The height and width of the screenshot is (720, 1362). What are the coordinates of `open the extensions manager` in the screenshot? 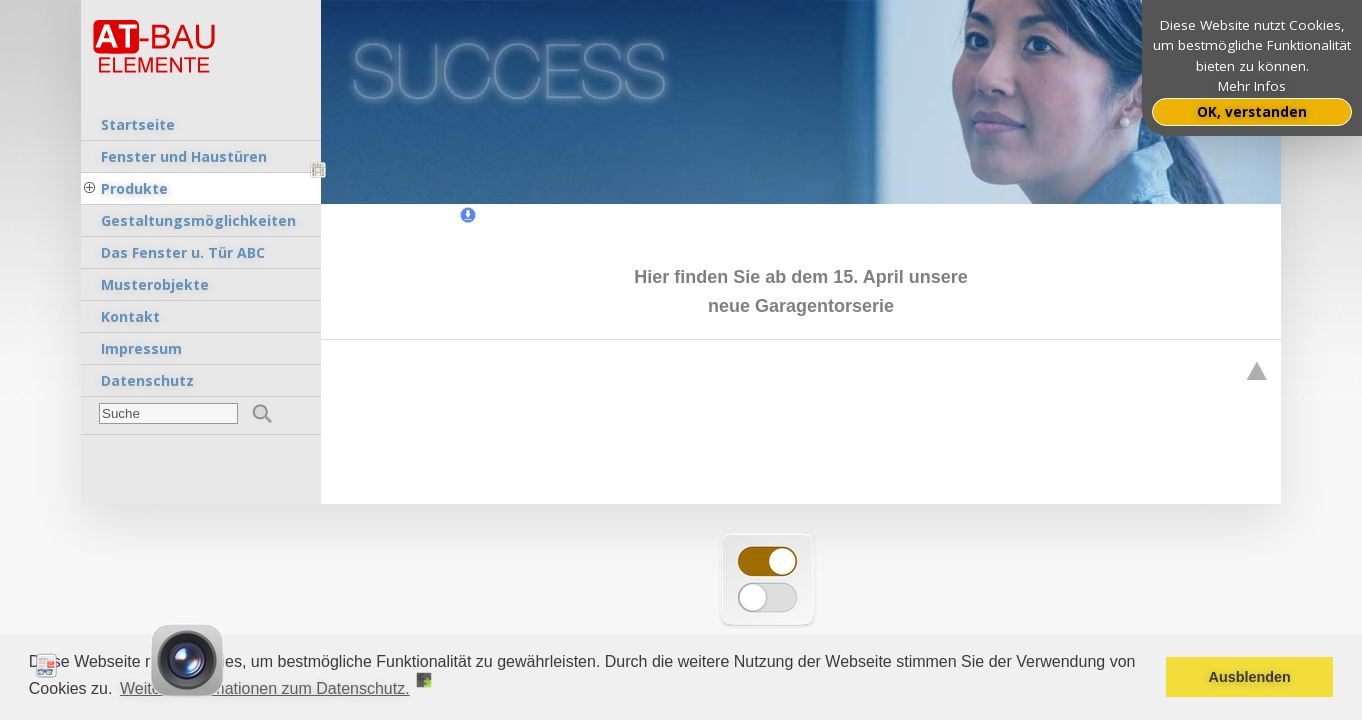 It's located at (424, 680).